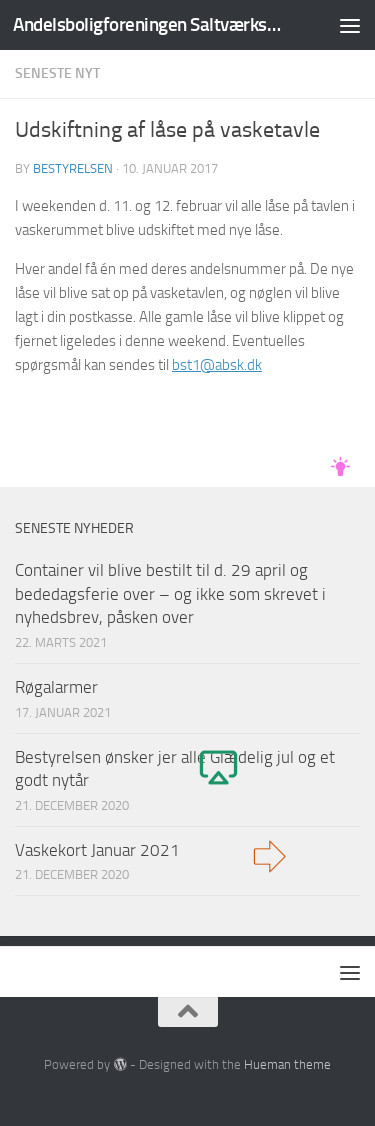  Describe the element at coordinates (268, 856) in the screenshot. I see `go forward or proceed to the next step` at that location.